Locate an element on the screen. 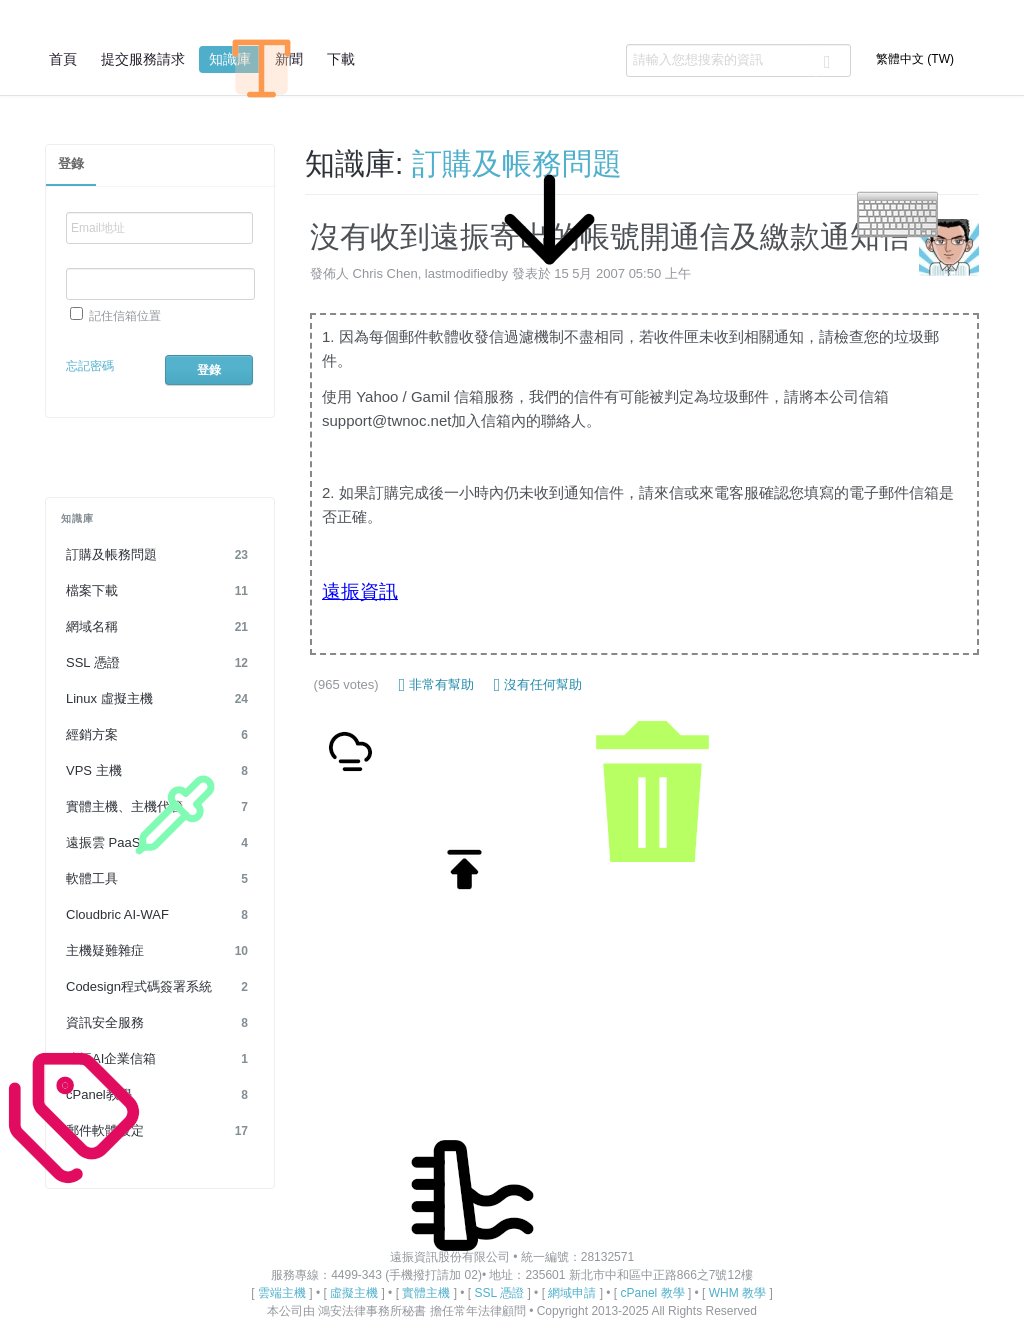 The width and height of the screenshot is (1024, 1342). format text or change font style is located at coordinates (261, 68).